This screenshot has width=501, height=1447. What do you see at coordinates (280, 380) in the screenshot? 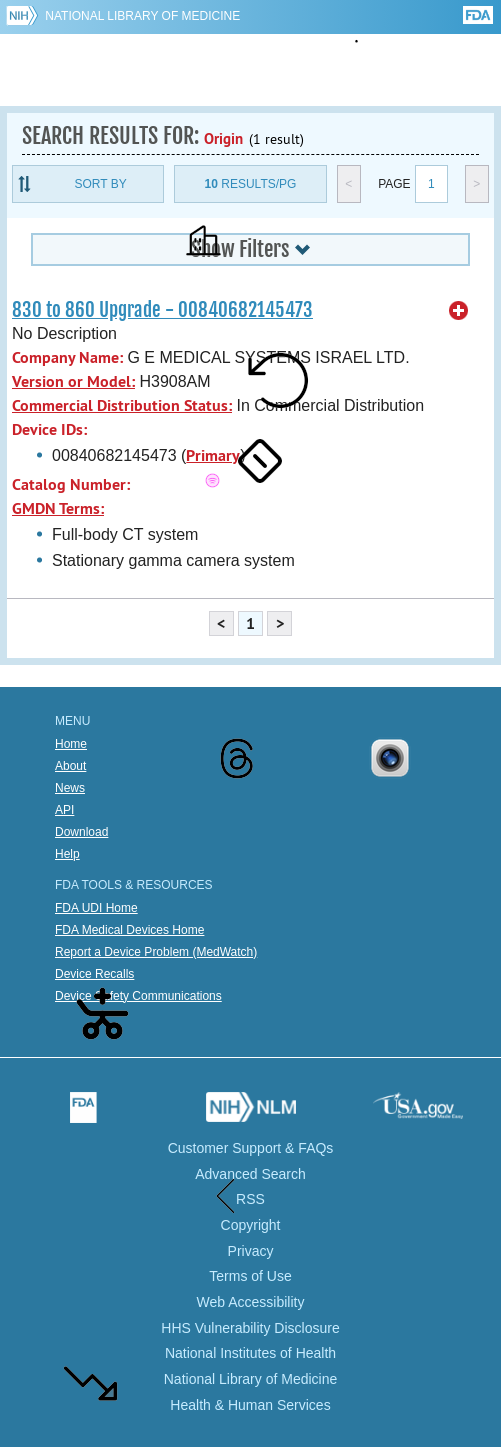
I see `undo the last action` at bounding box center [280, 380].